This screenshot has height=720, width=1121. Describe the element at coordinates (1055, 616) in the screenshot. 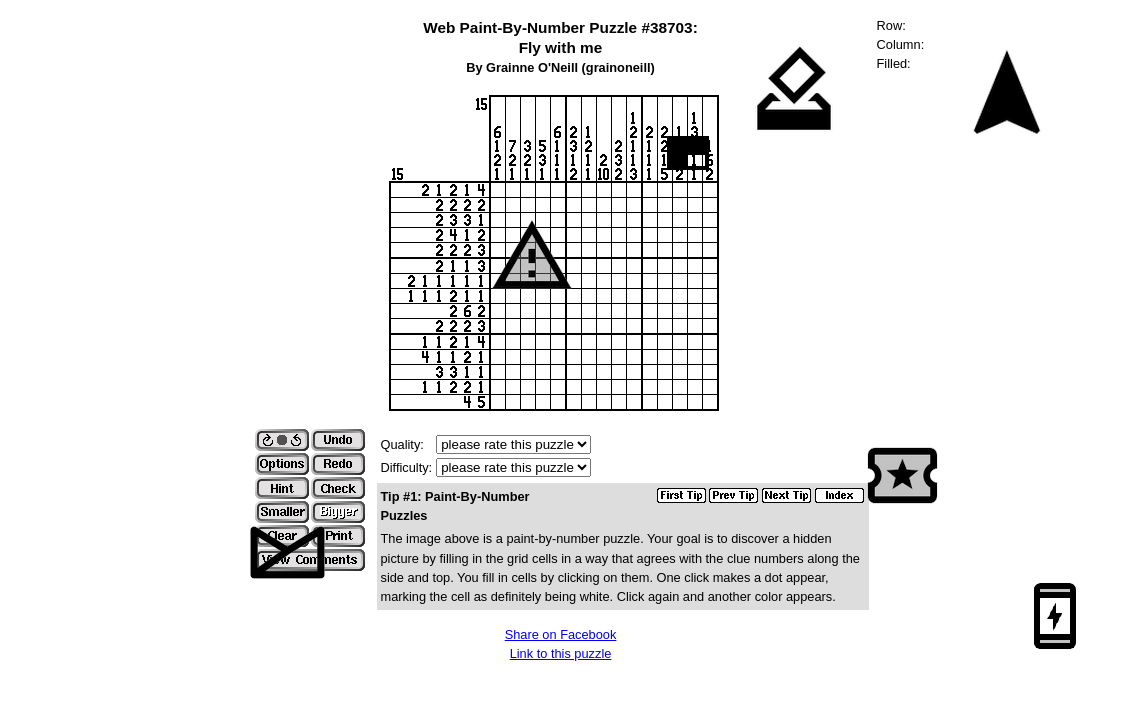

I see `find nearby electric vehicle charging stations` at that location.